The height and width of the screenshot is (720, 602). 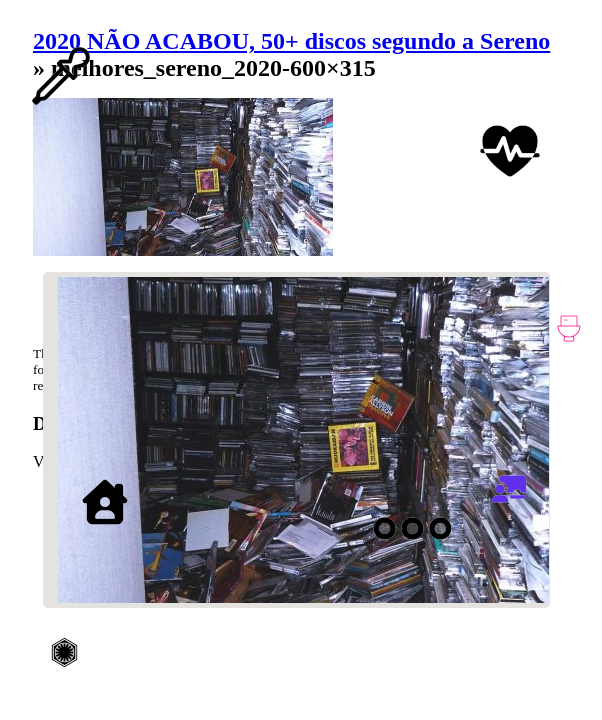 What do you see at coordinates (569, 328) in the screenshot?
I see `locate nearby restrooms` at bounding box center [569, 328].